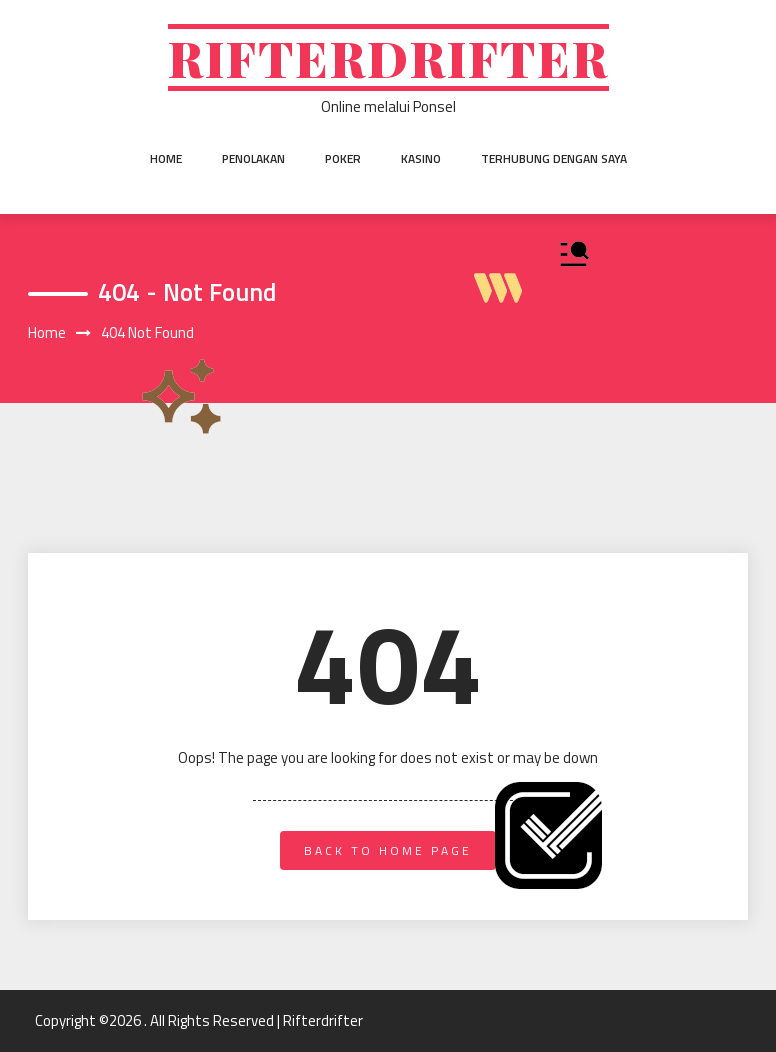  Describe the element at coordinates (573, 254) in the screenshot. I see `search within menu options` at that location.